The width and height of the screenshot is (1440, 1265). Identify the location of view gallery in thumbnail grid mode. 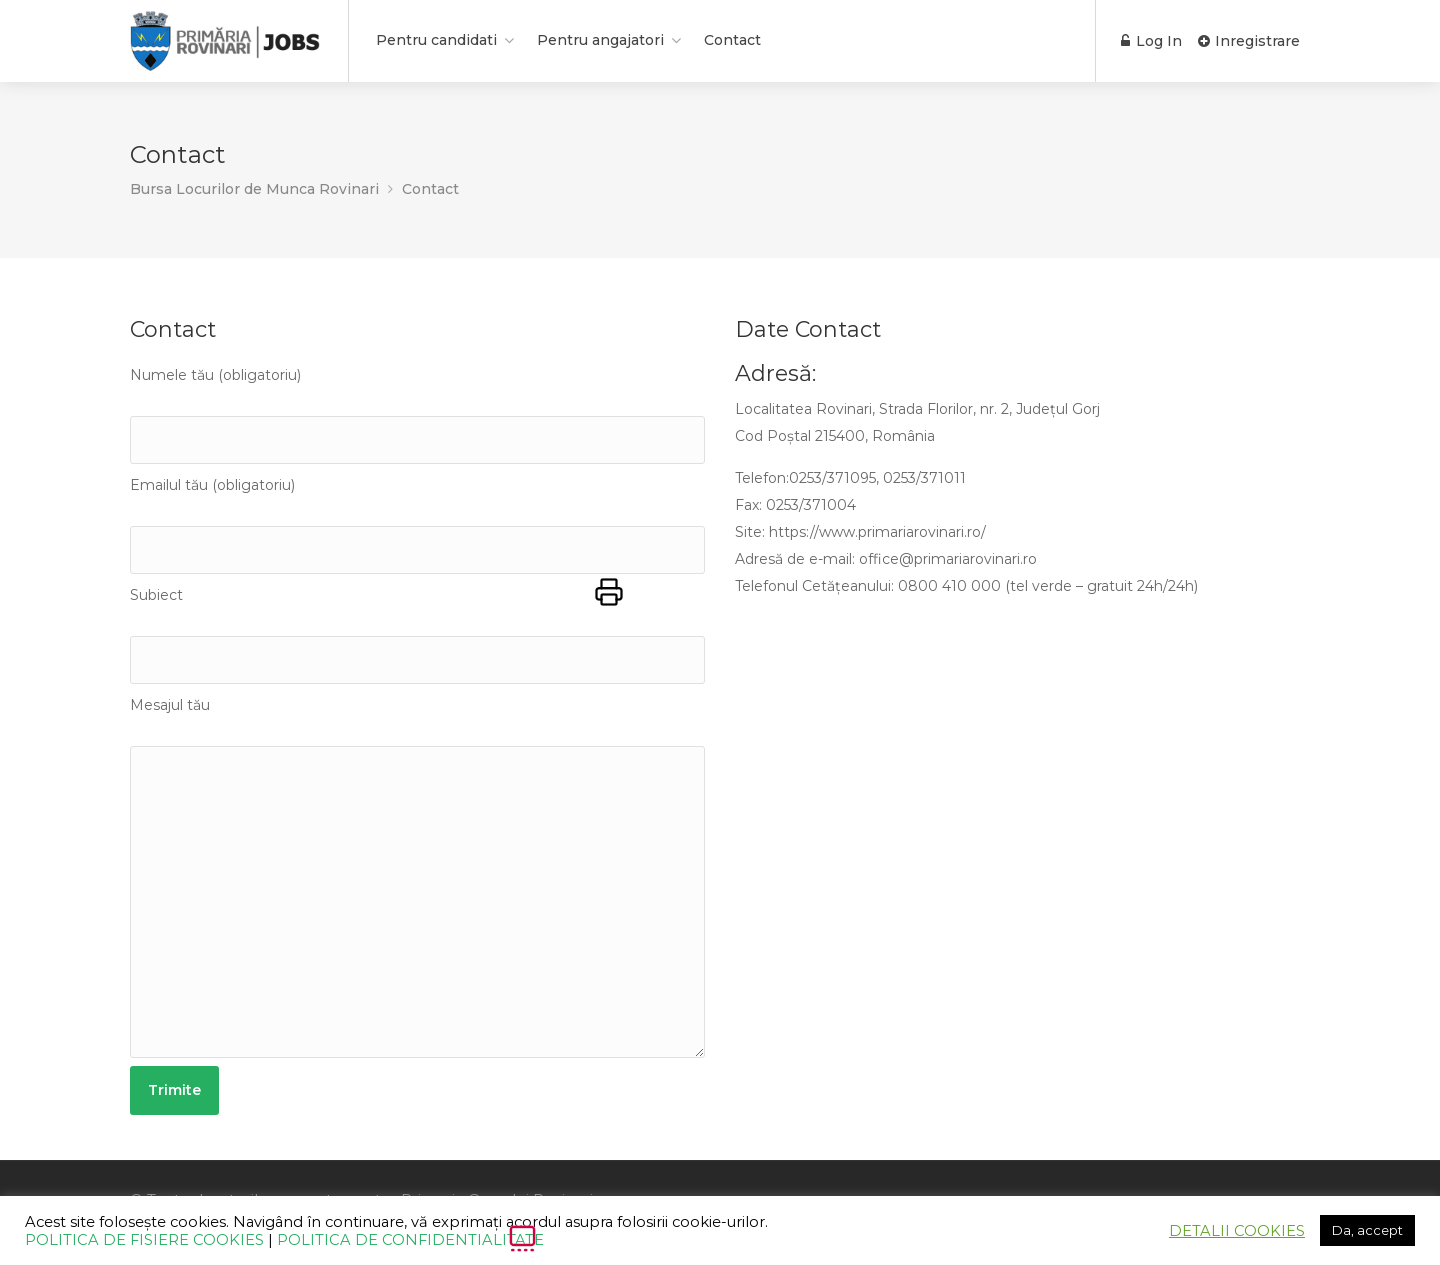
(522, 1238).